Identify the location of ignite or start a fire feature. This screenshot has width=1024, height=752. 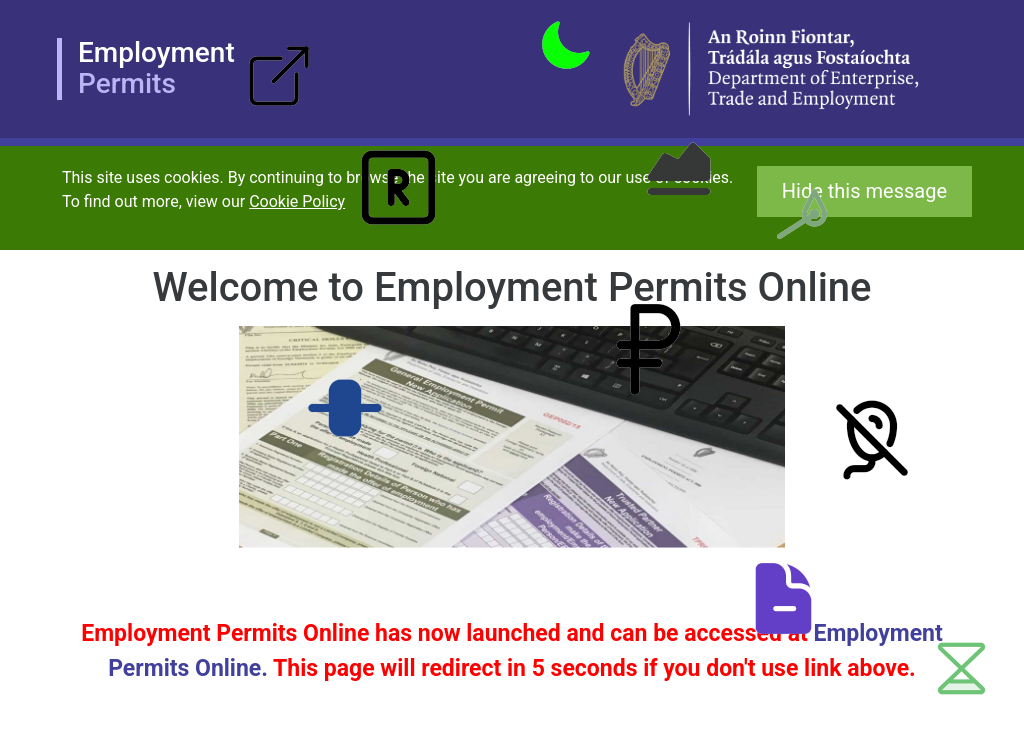
(802, 214).